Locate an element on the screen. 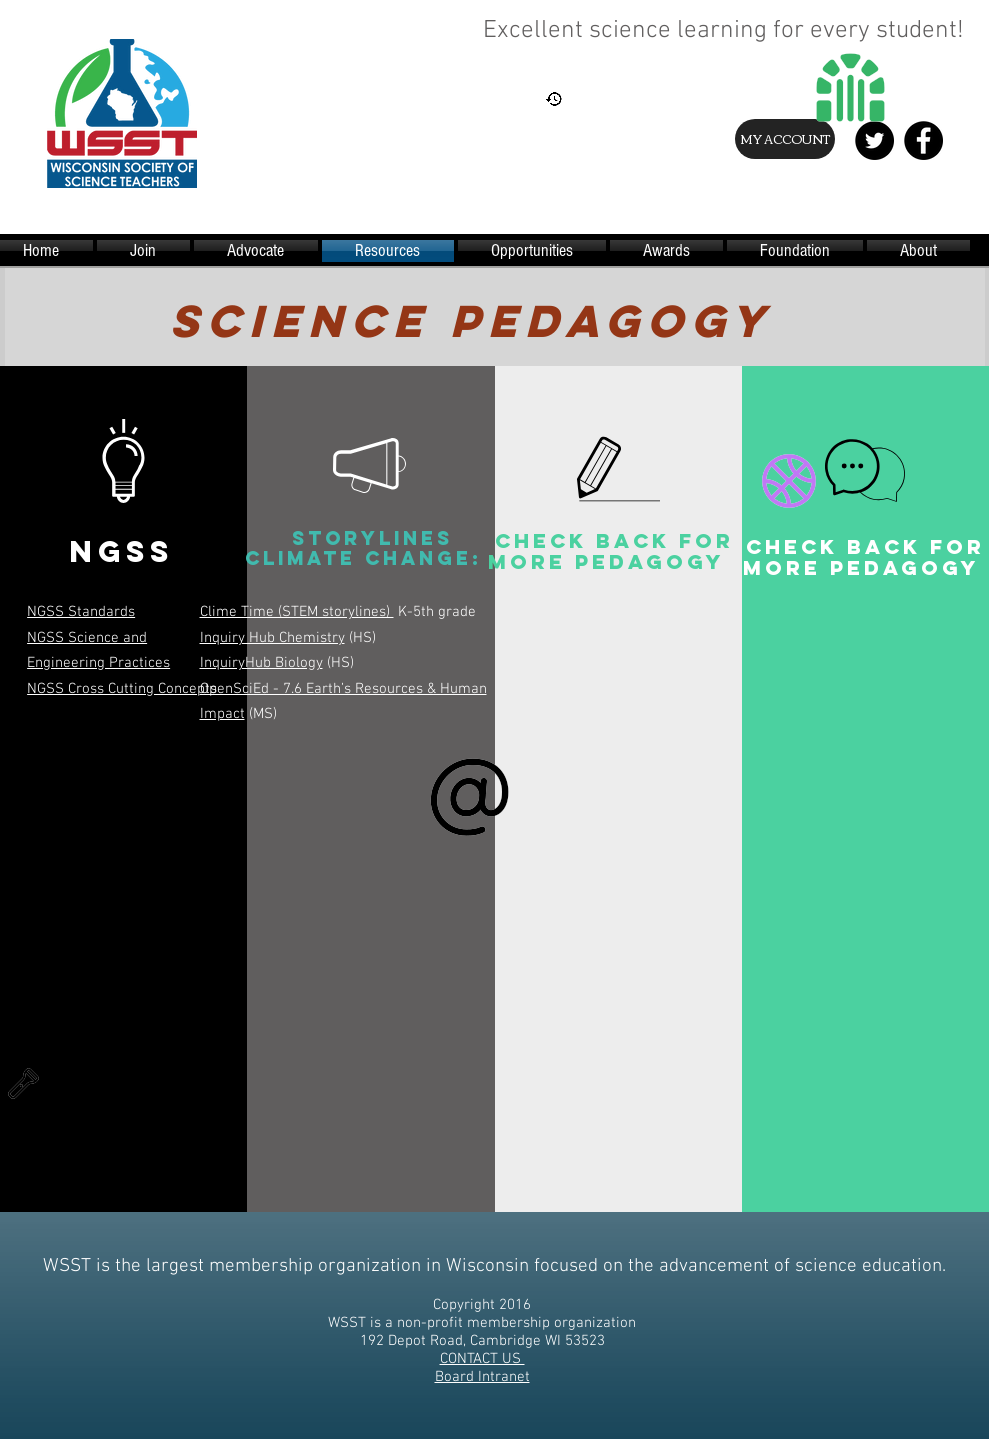  access sports scores and updates is located at coordinates (789, 481).